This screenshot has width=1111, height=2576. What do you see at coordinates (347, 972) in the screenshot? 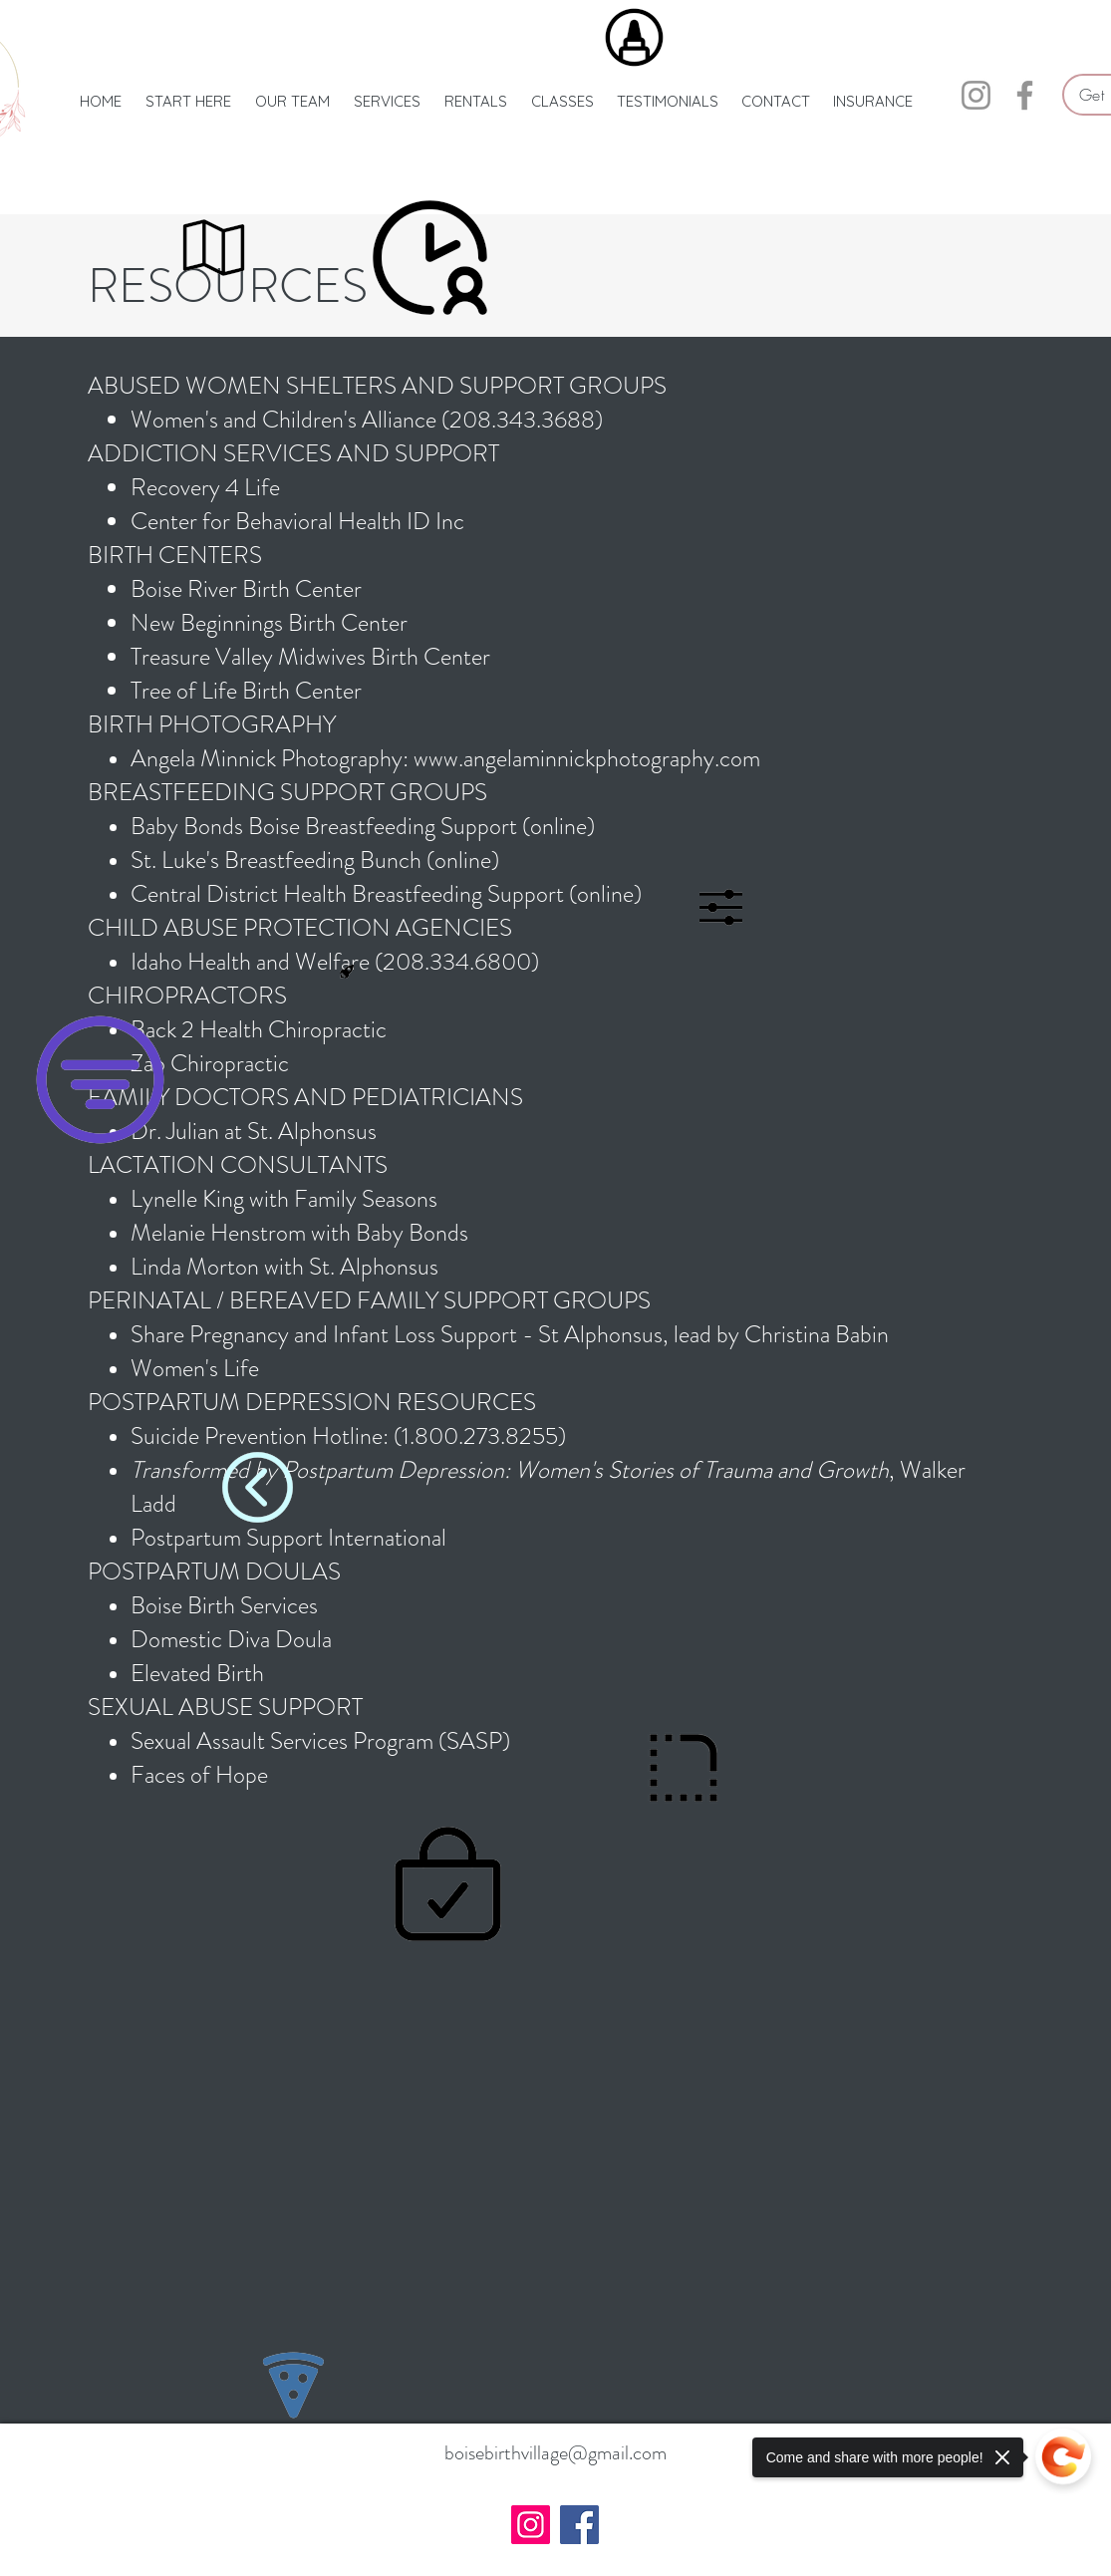
I see `launch or deploy an application` at bounding box center [347, 972].